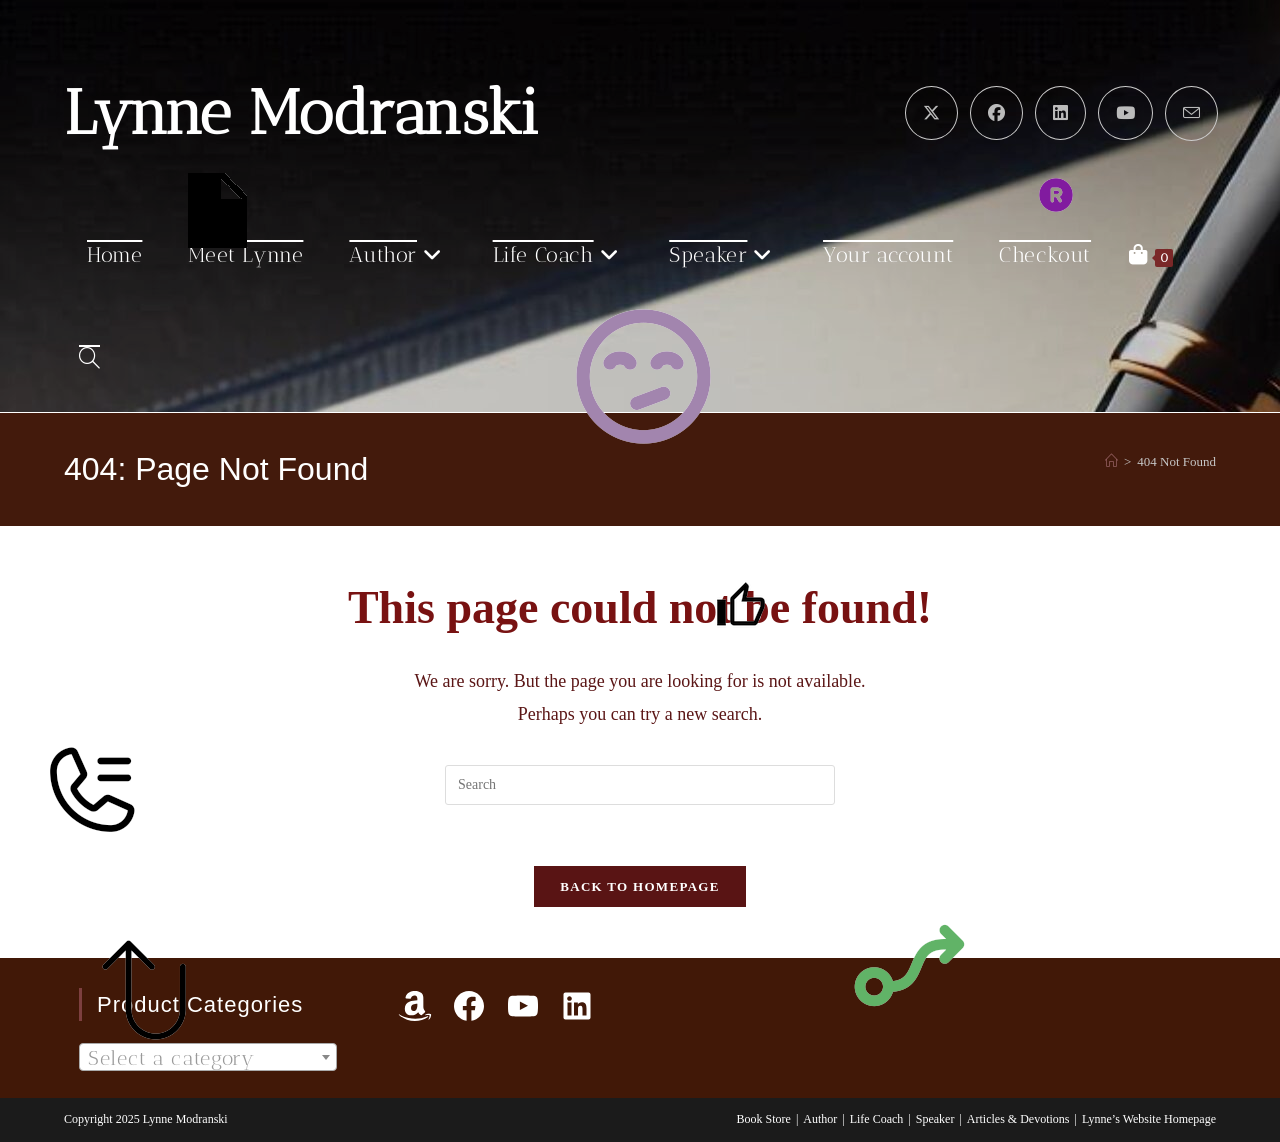 The height and width of the screenshot is (1142, 1280). What do you see at coordinates (94, 788) in the screenshot?
I see `view contact list or phone directory` at bounding box center [94, 788].